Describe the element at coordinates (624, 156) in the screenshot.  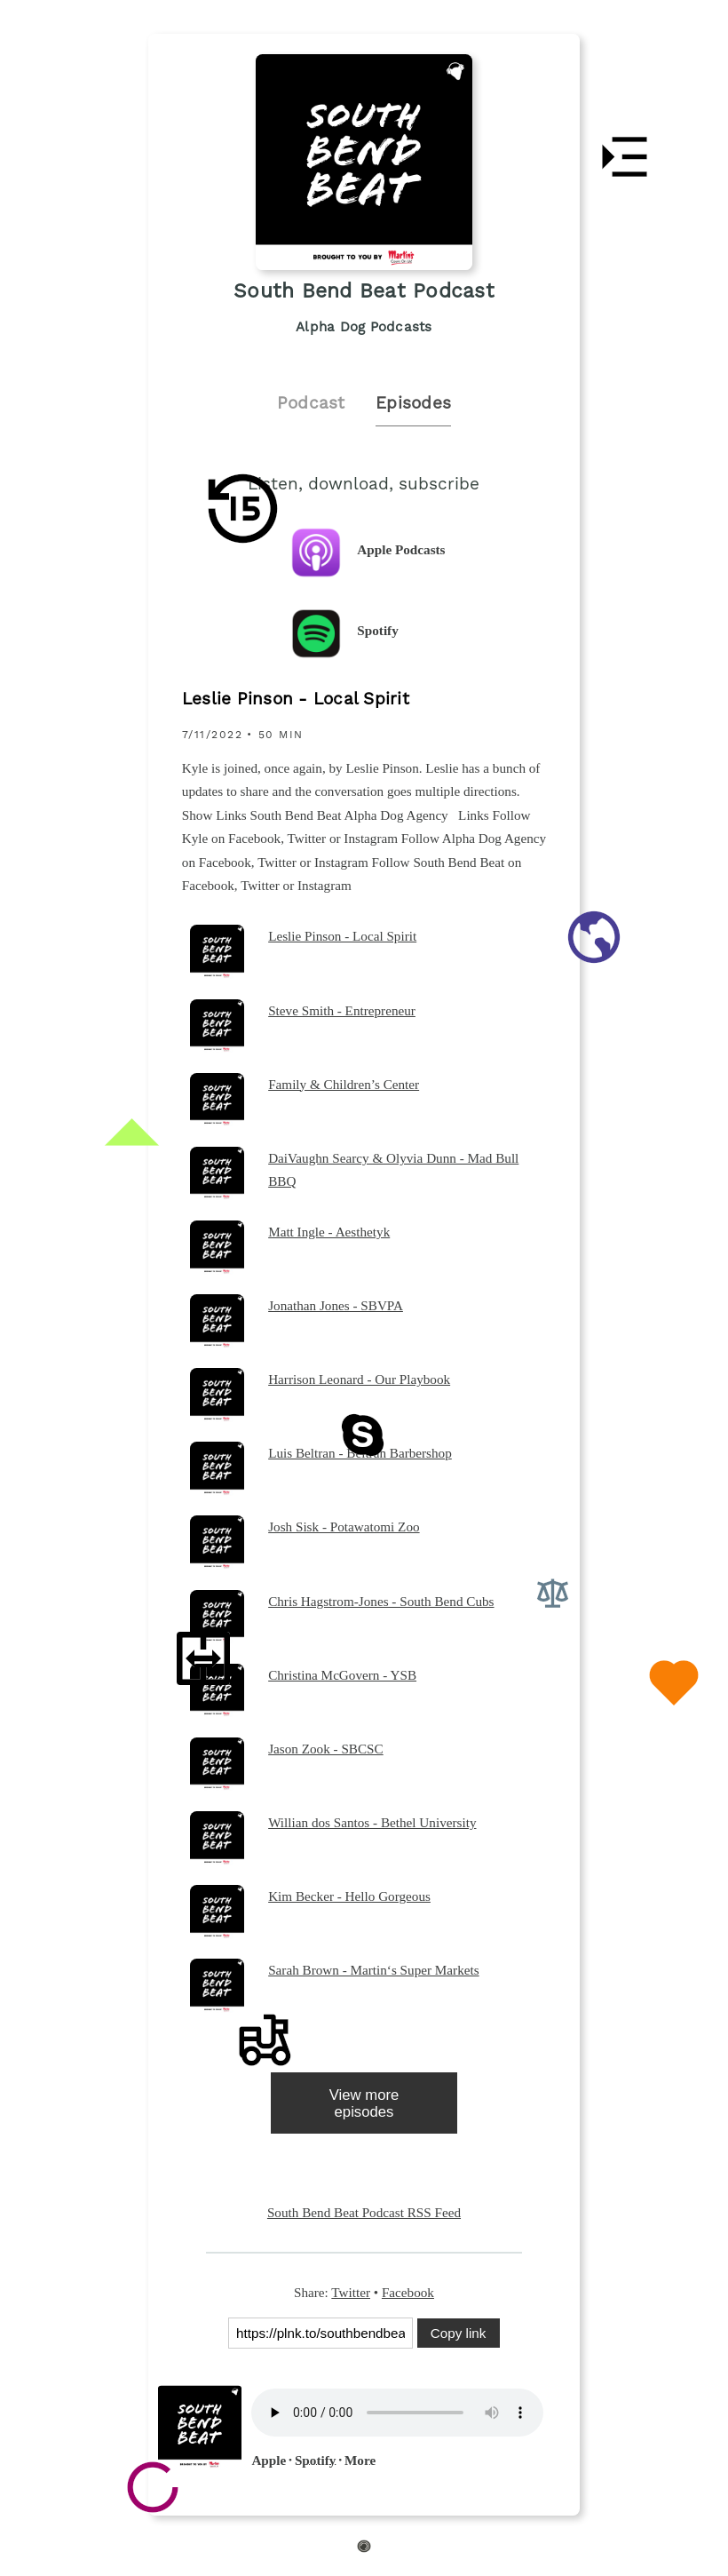
I see `collapse the sidebar menu` at that location.